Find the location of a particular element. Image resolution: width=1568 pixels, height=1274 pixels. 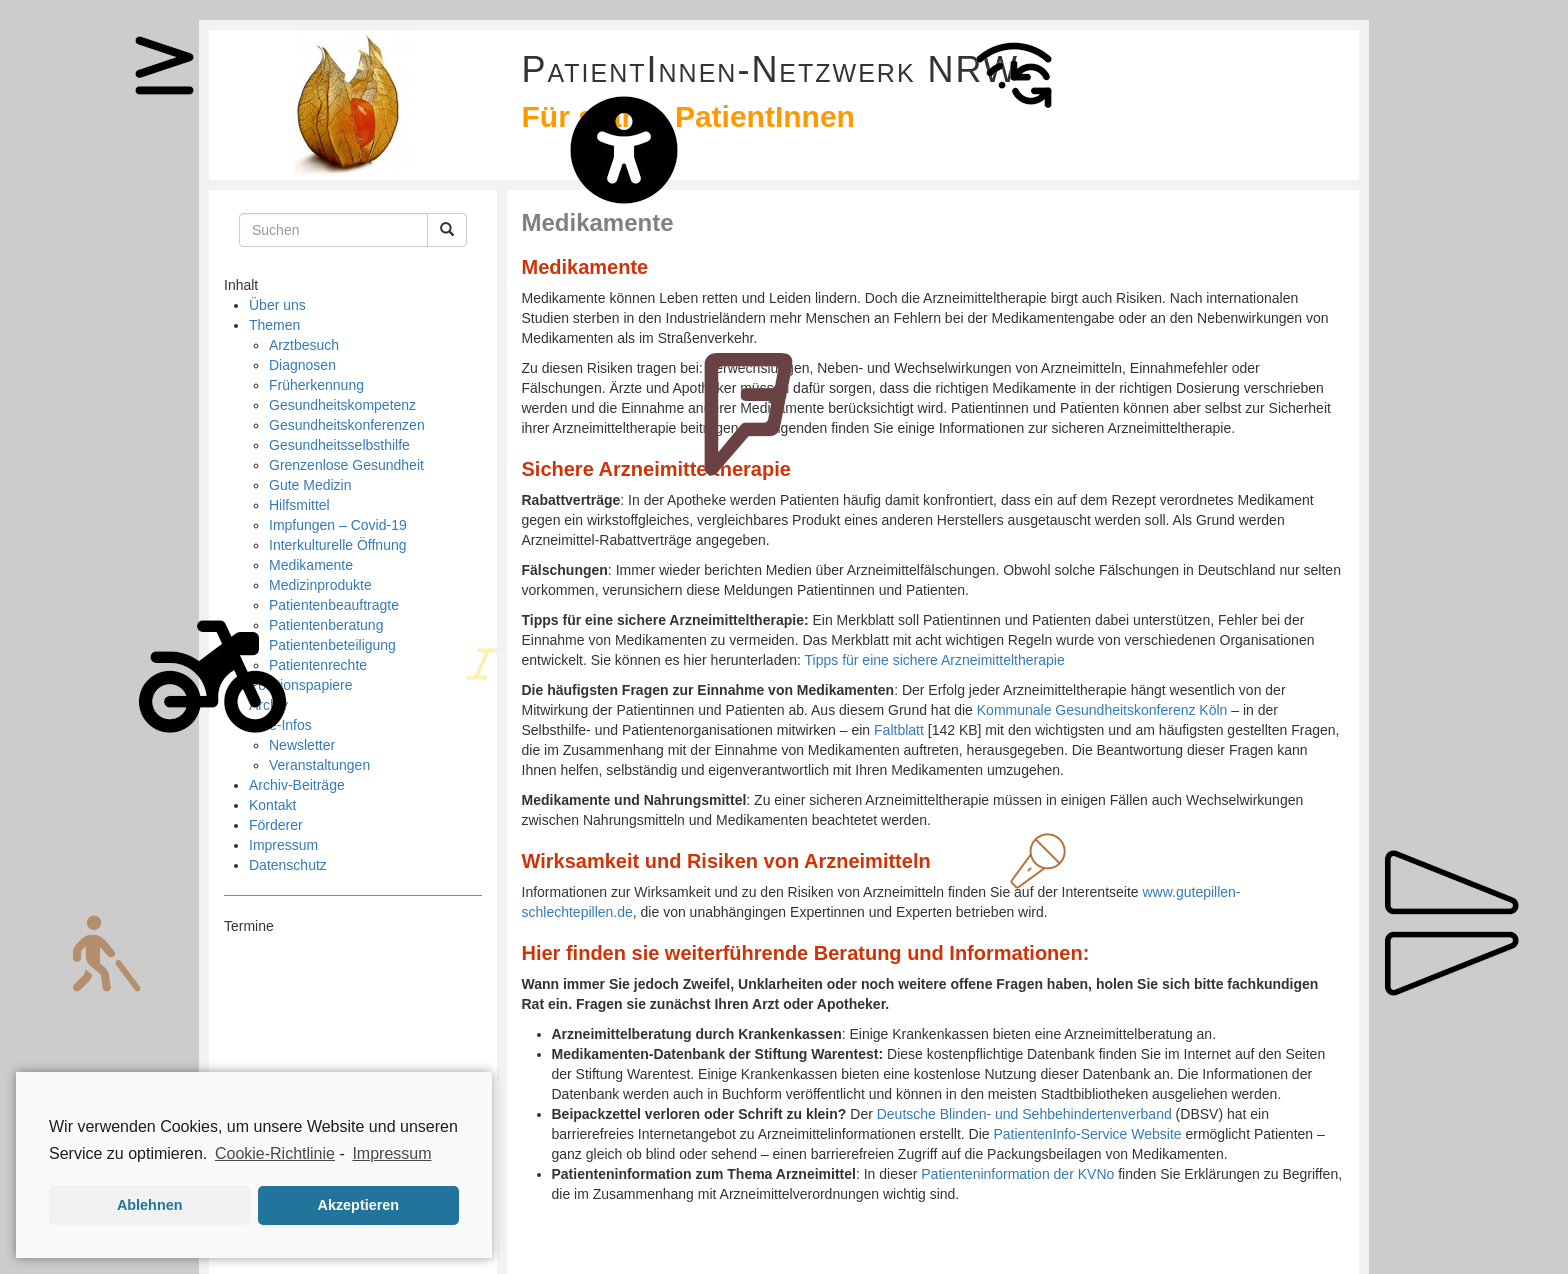

sync data over wifi connection is located at coordinates (1014, 70).